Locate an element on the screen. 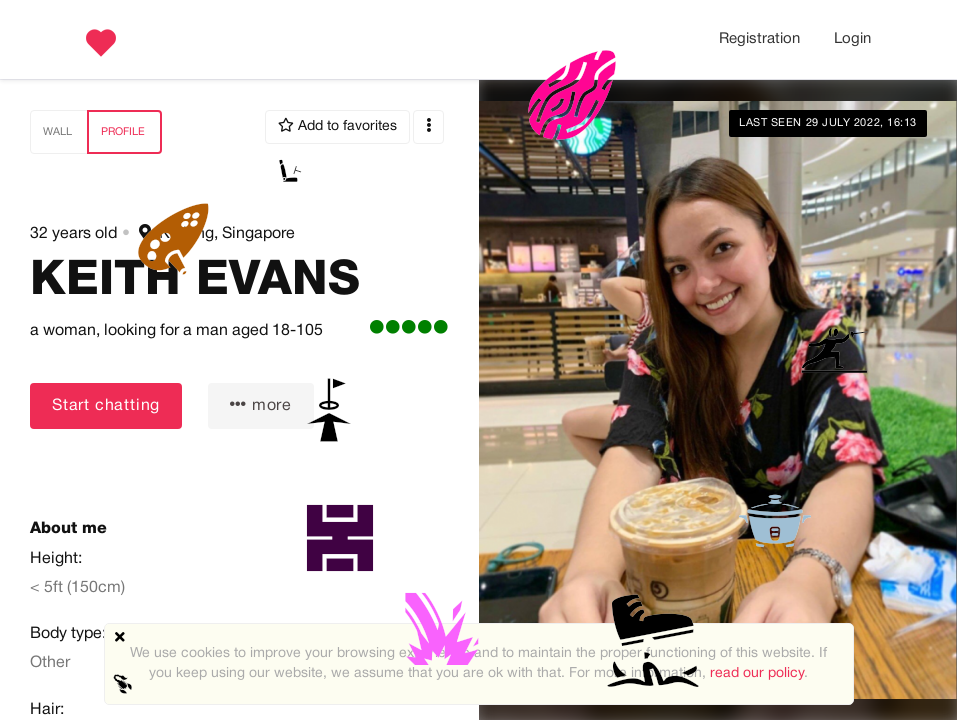 The image size is (957, 720). adjust vehicle seat position is located at coordinates (290, 171).